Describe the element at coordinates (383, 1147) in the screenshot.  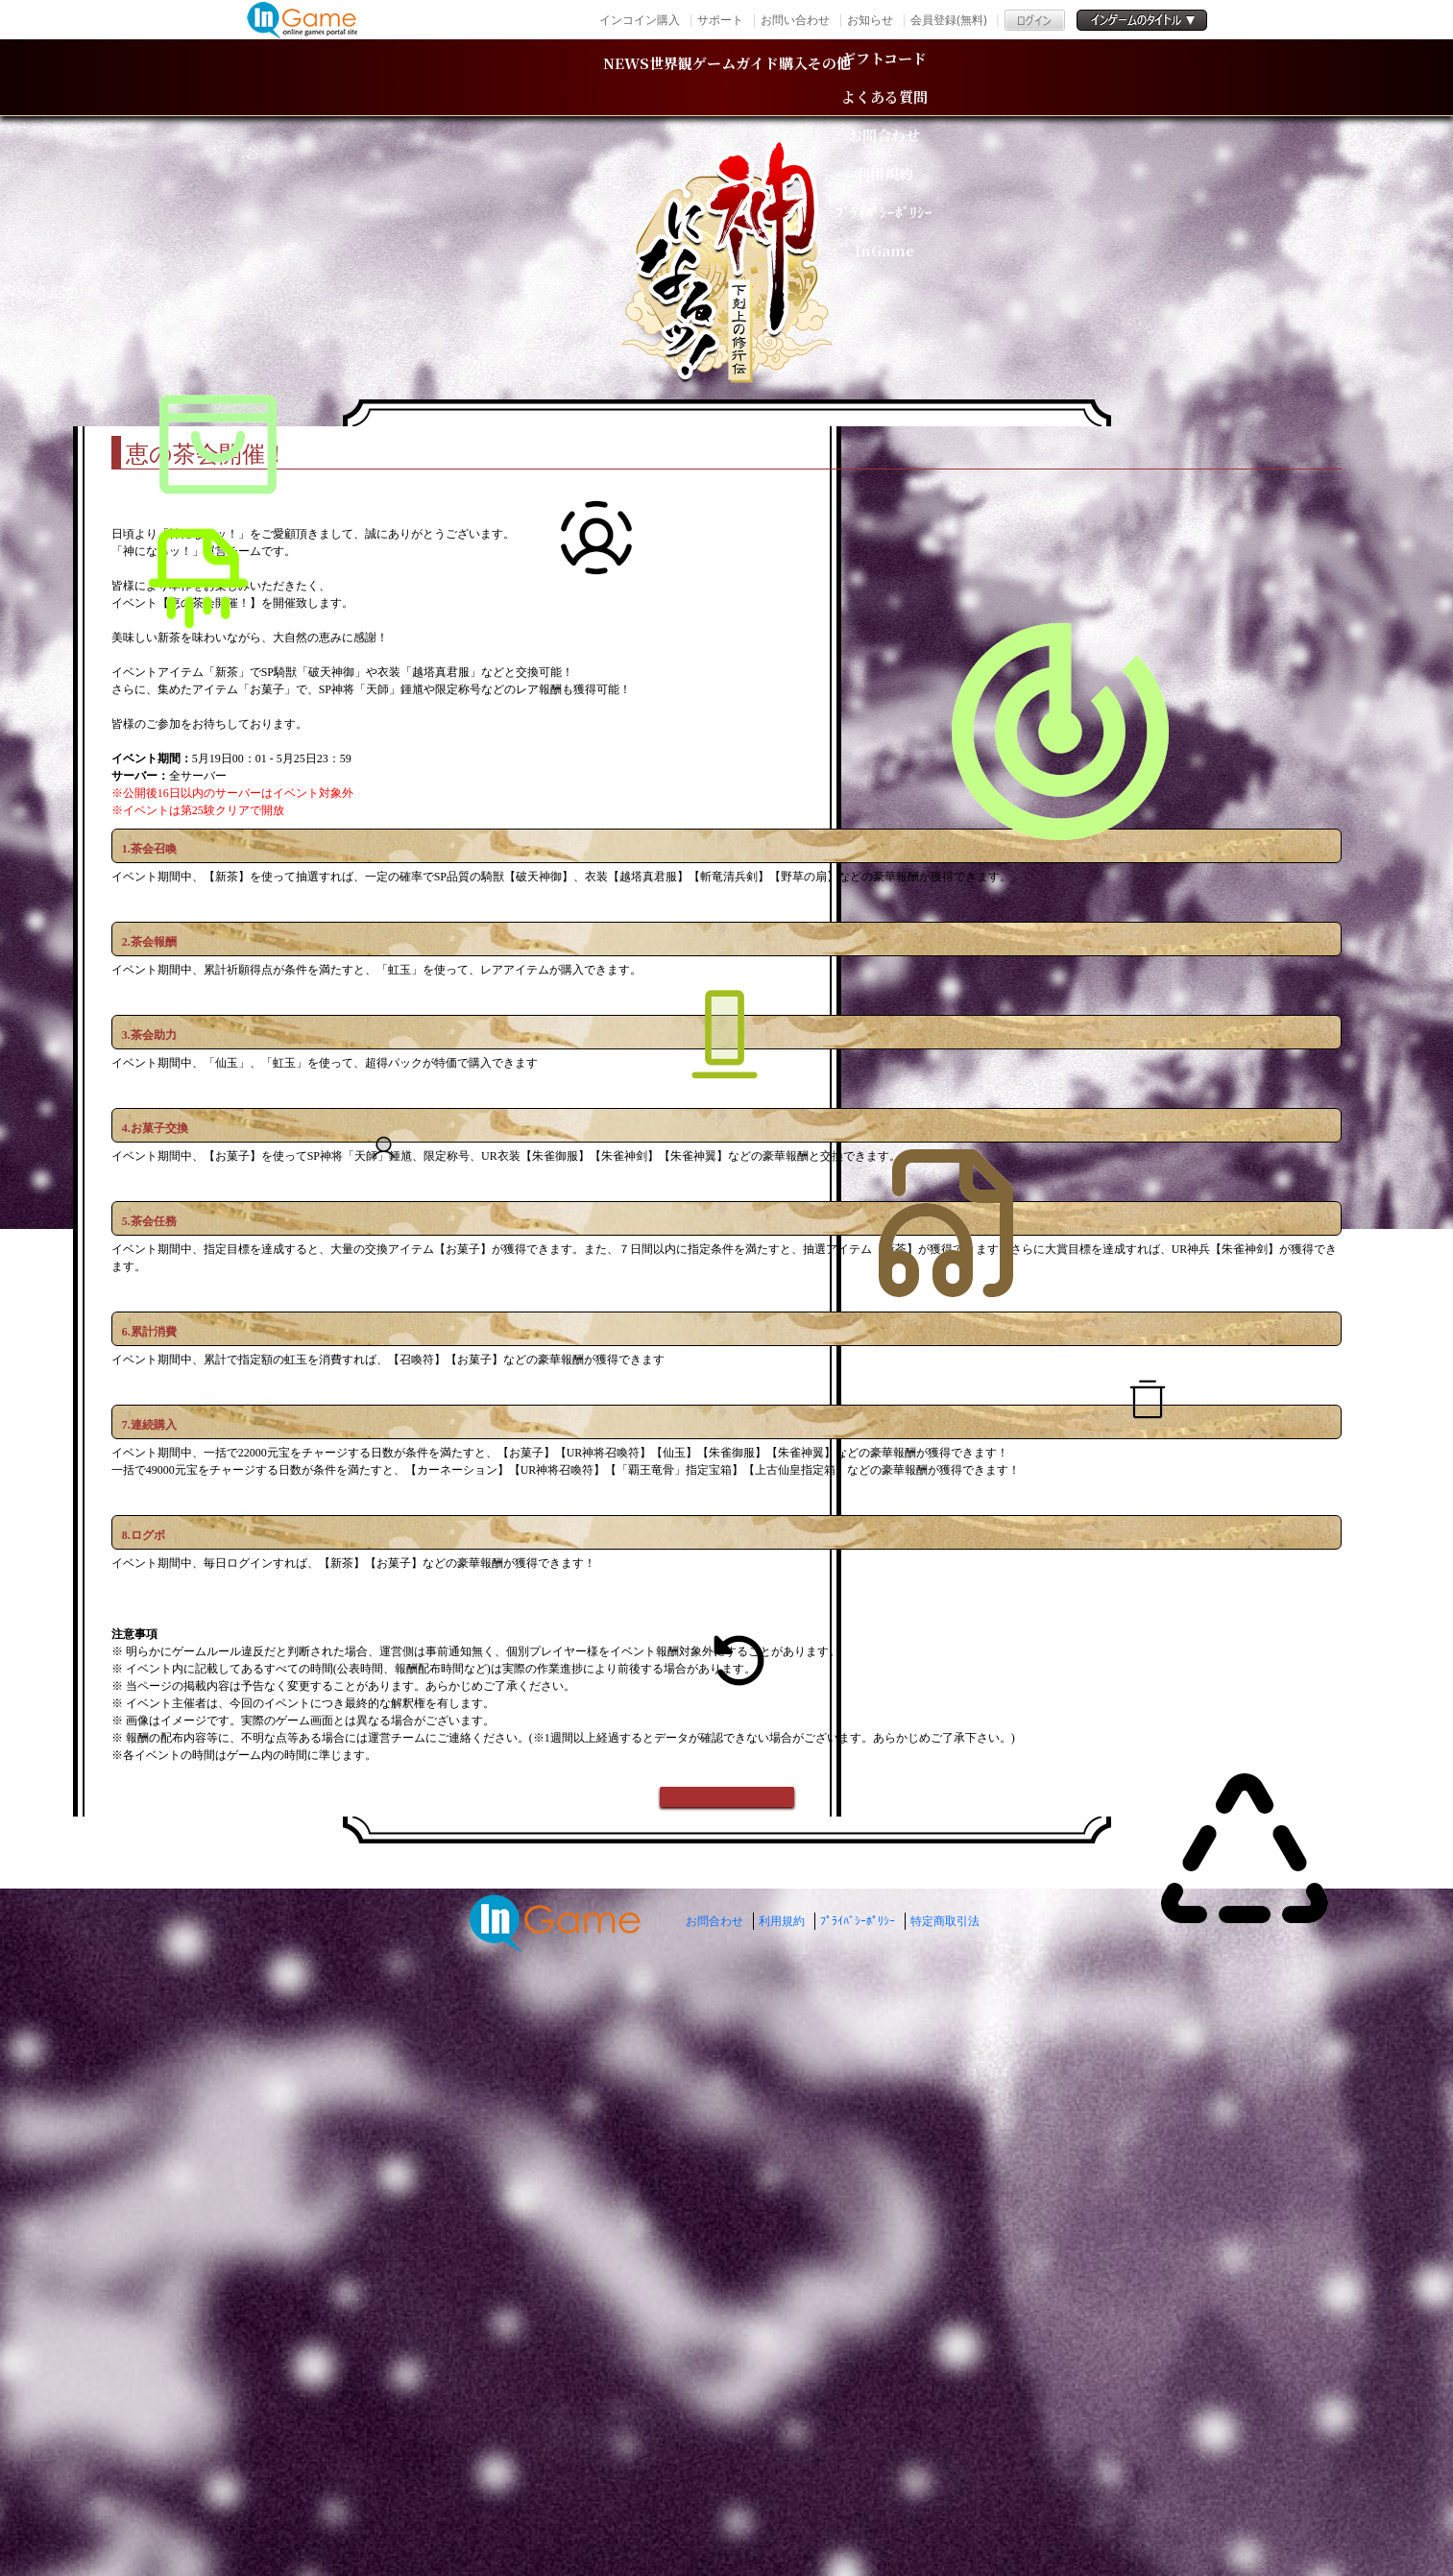
I see `view your profile` at that location.